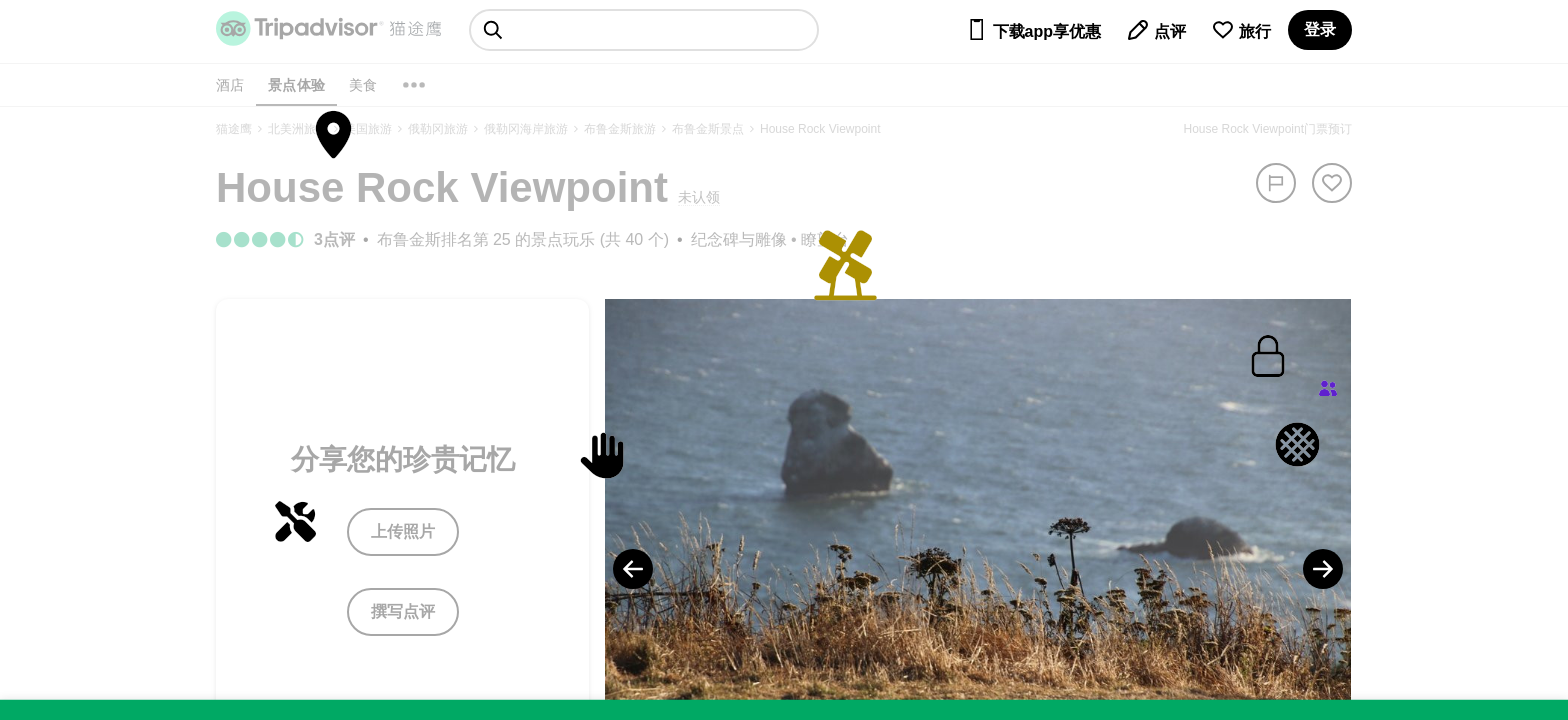  What do you see at coordinates (333, 134) in the screenshot?
I see `view or set a location on the map` at bounding box center [333, 134].